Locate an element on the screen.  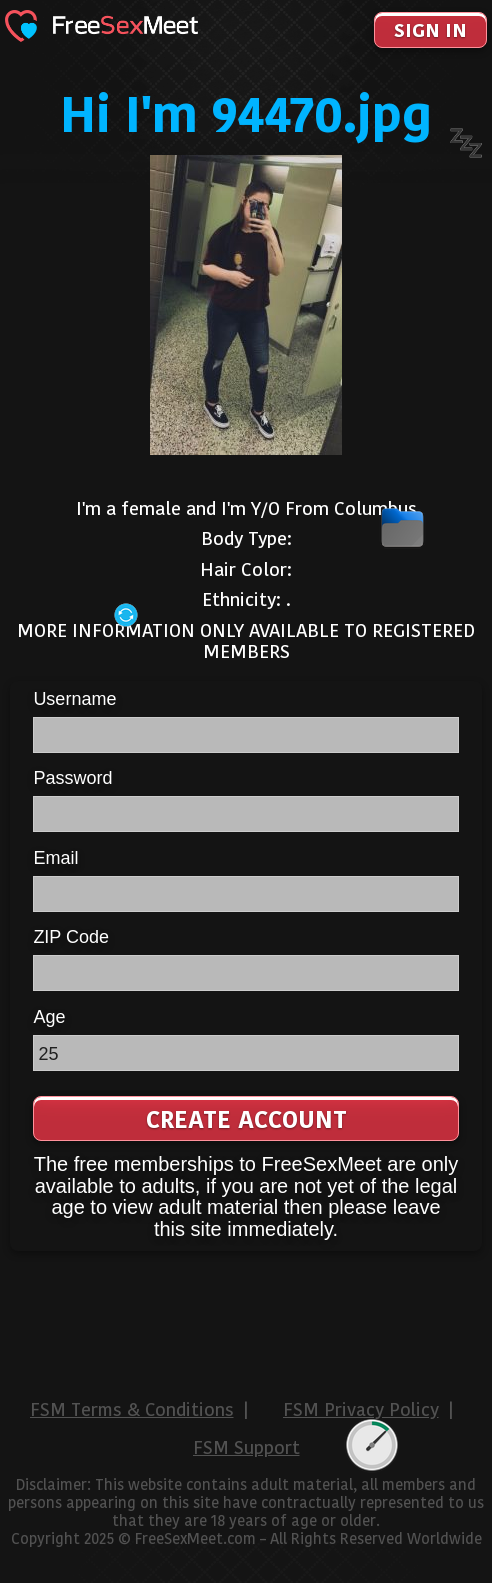
open sysprof system profiler is located at coordinates (372, 1445).